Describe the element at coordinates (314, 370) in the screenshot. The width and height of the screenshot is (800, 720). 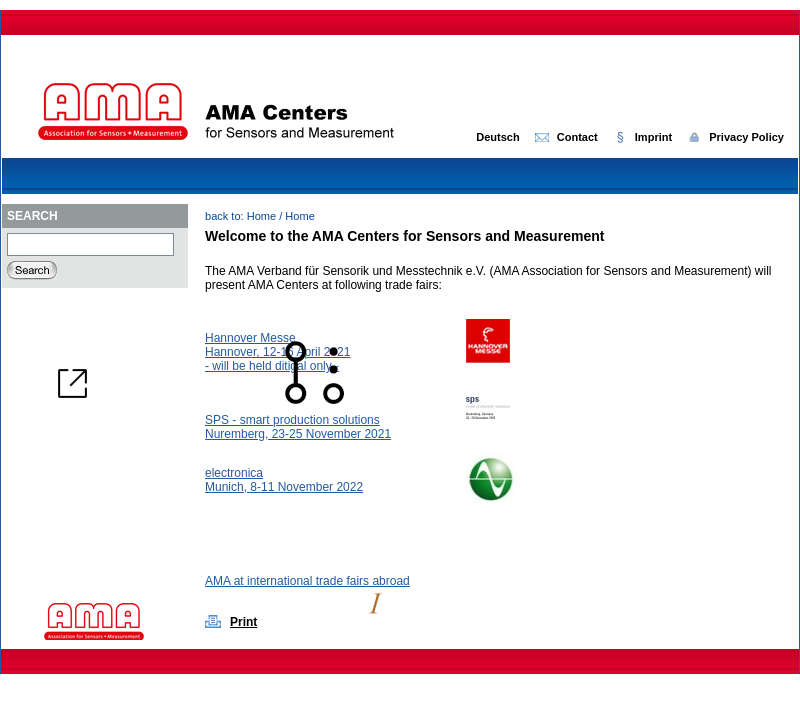
I see `draft pull request awaiting review` at that location.